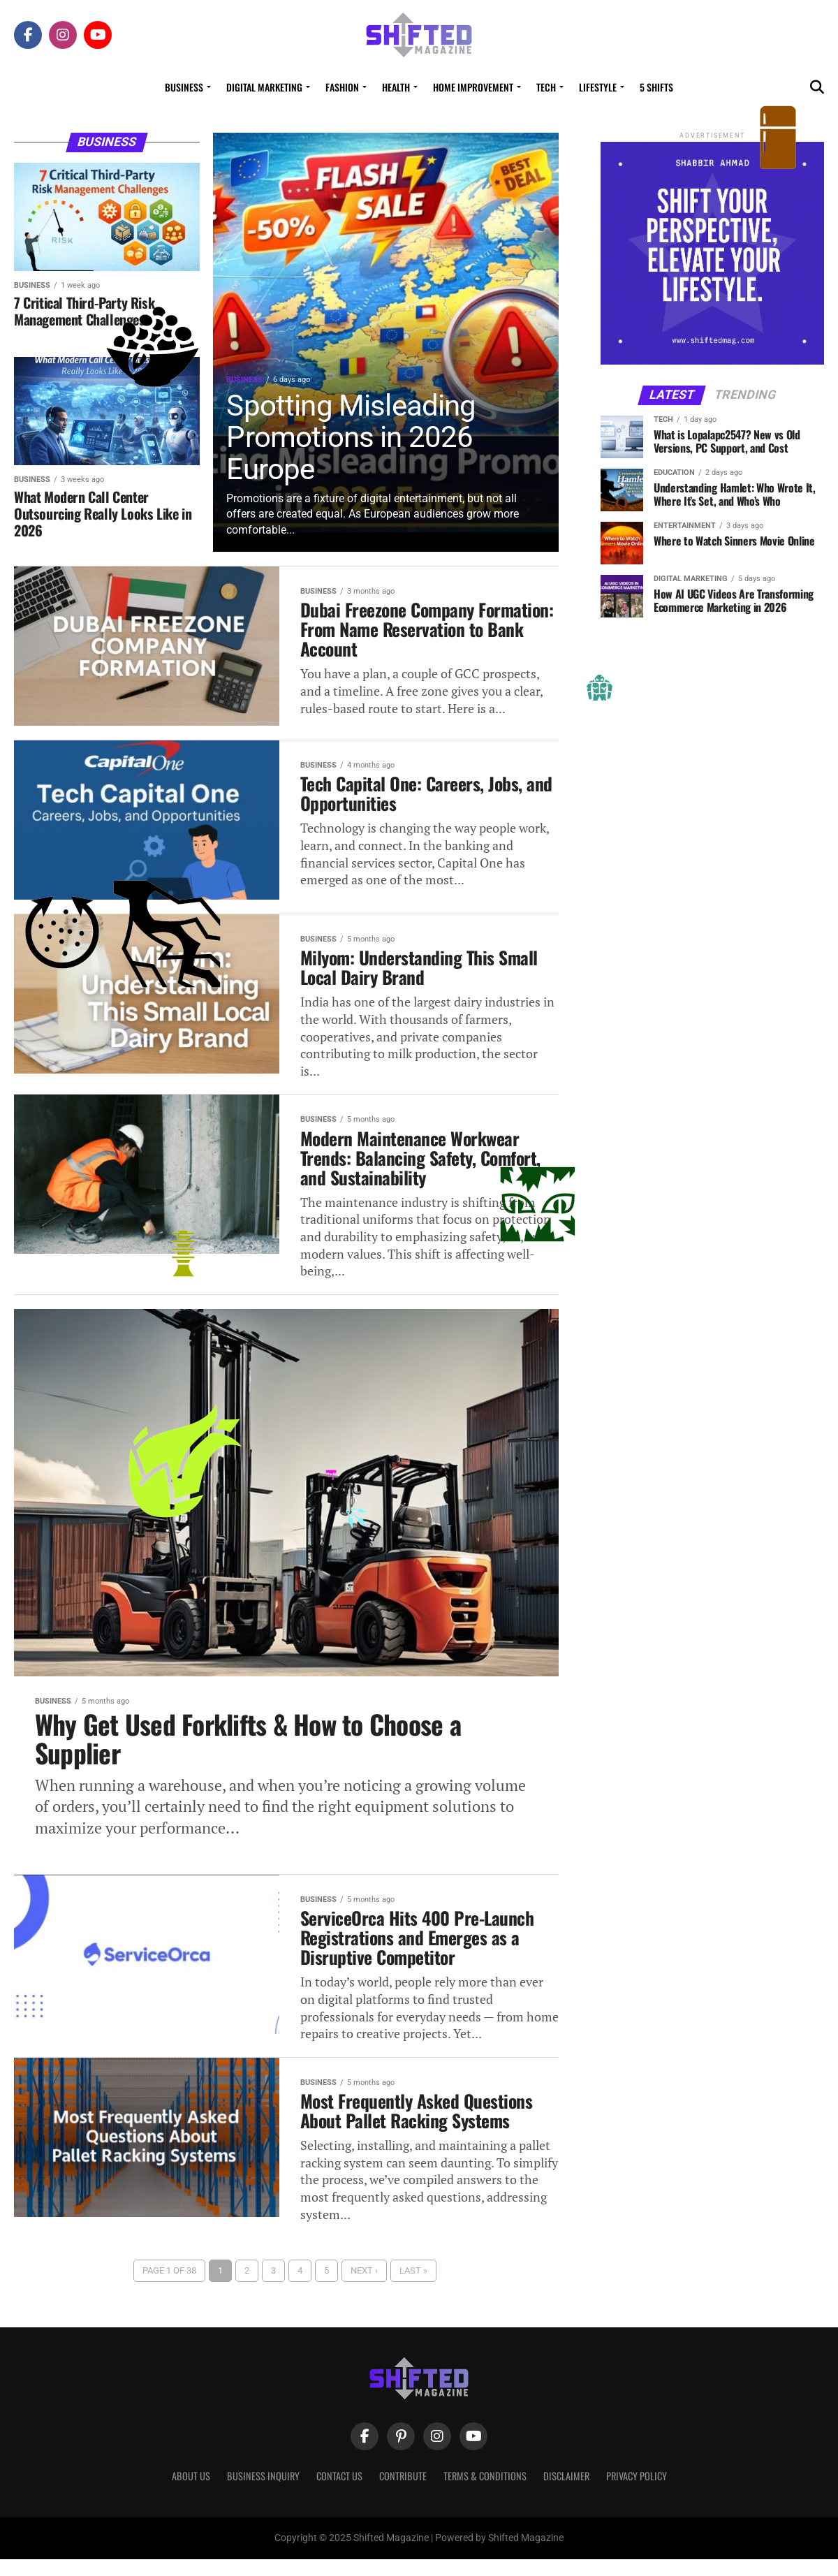 The height and width of the screenshot is (2576, 838). What do you see at coordinates (331, 1475) in the screenshot?
I see `indicates blood or gore content warning` at bounding box center [331, 1475].